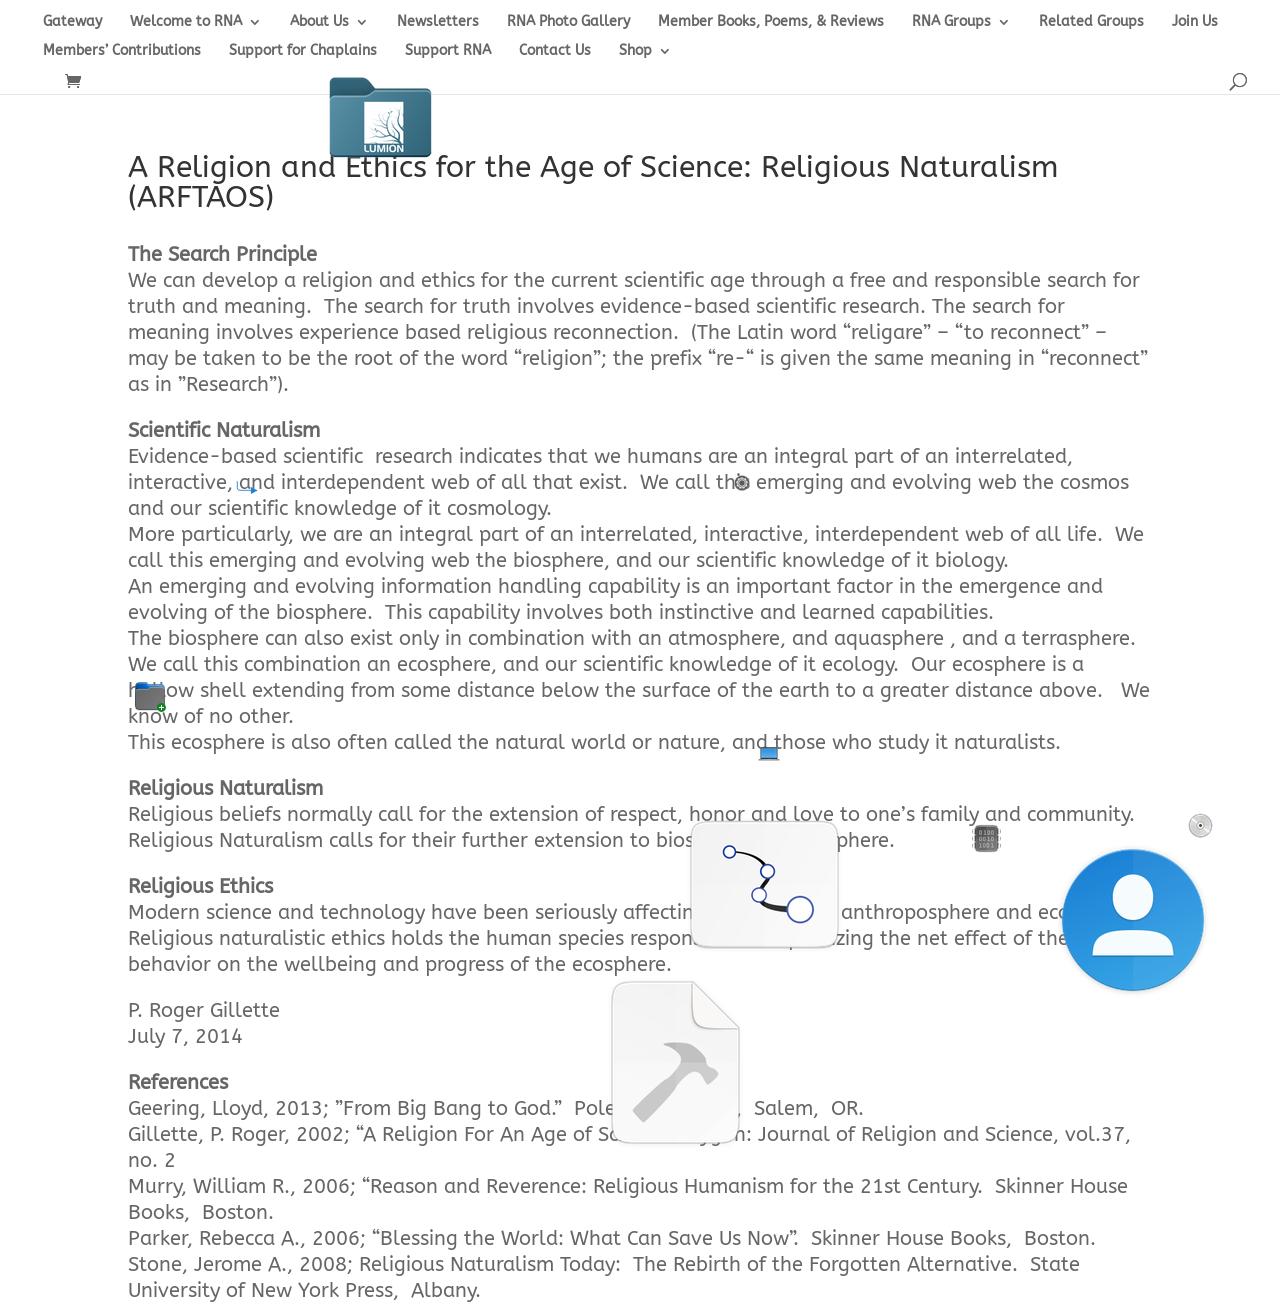  I want to click on create a new folder, so click(150, 696).